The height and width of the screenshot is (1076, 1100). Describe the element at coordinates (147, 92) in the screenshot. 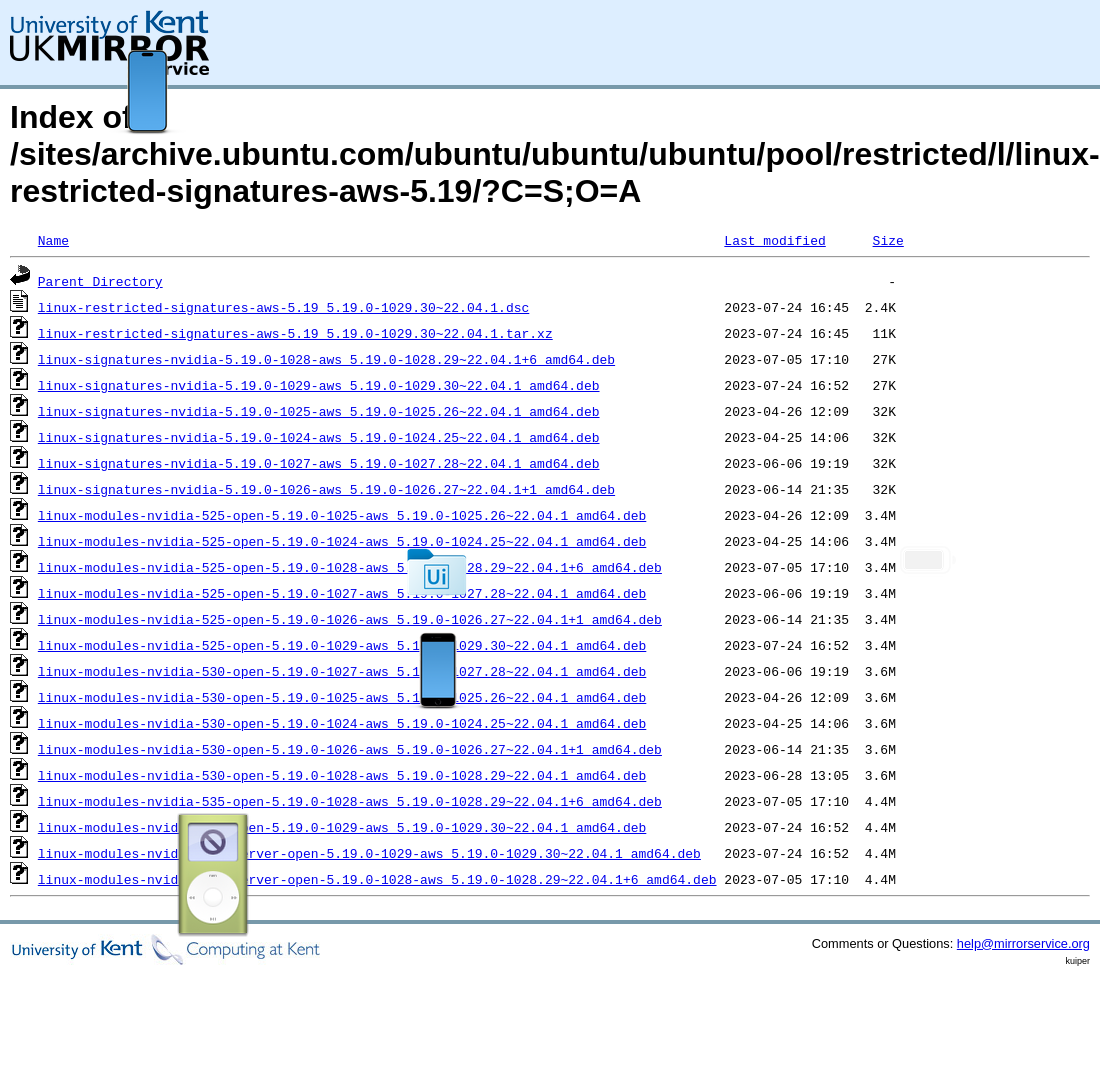

I see `iPhone 15 device icon` at that location.